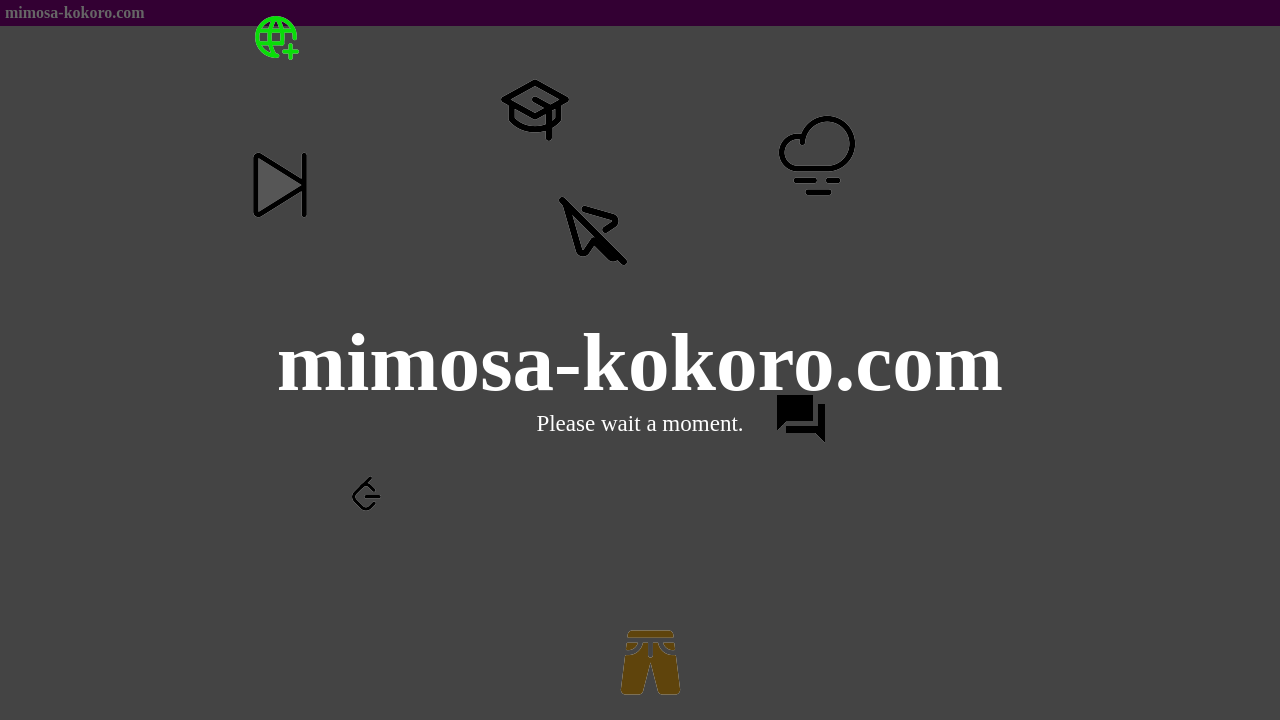  What do you see at coordinates (650, 662) in the screenshot?
I see `browse pants or bottoms in a clothing app` at bounding box center [650, 662].